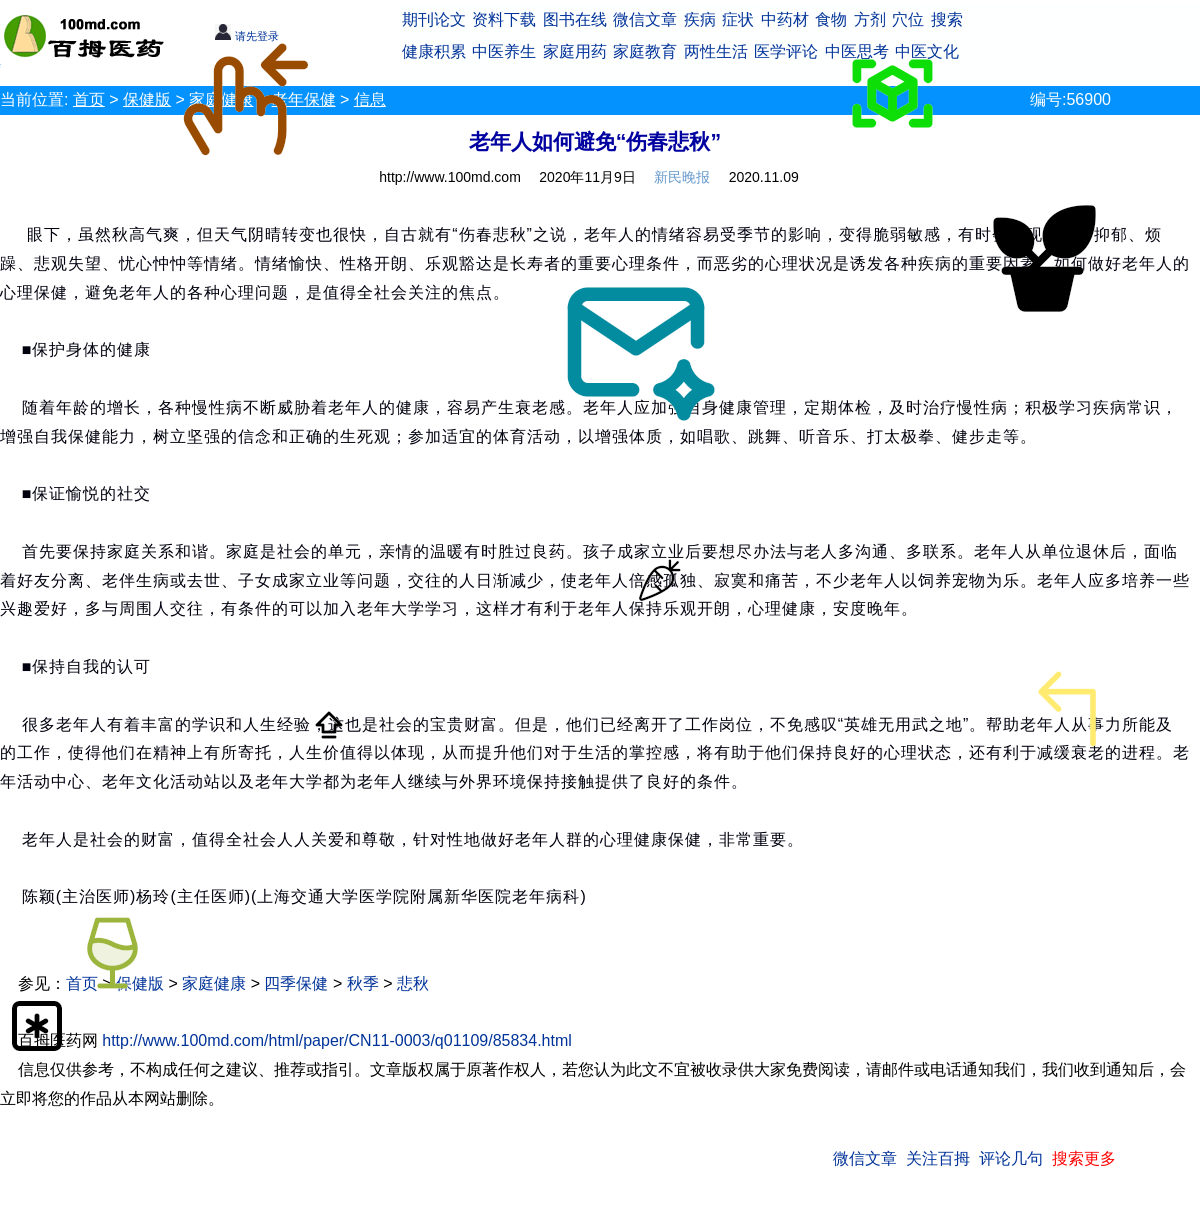 The image size is (1200, 1206). Describe the element at coordinates (892, 93) in the screenshot. I see `scan or detect 3D objects` at that location.